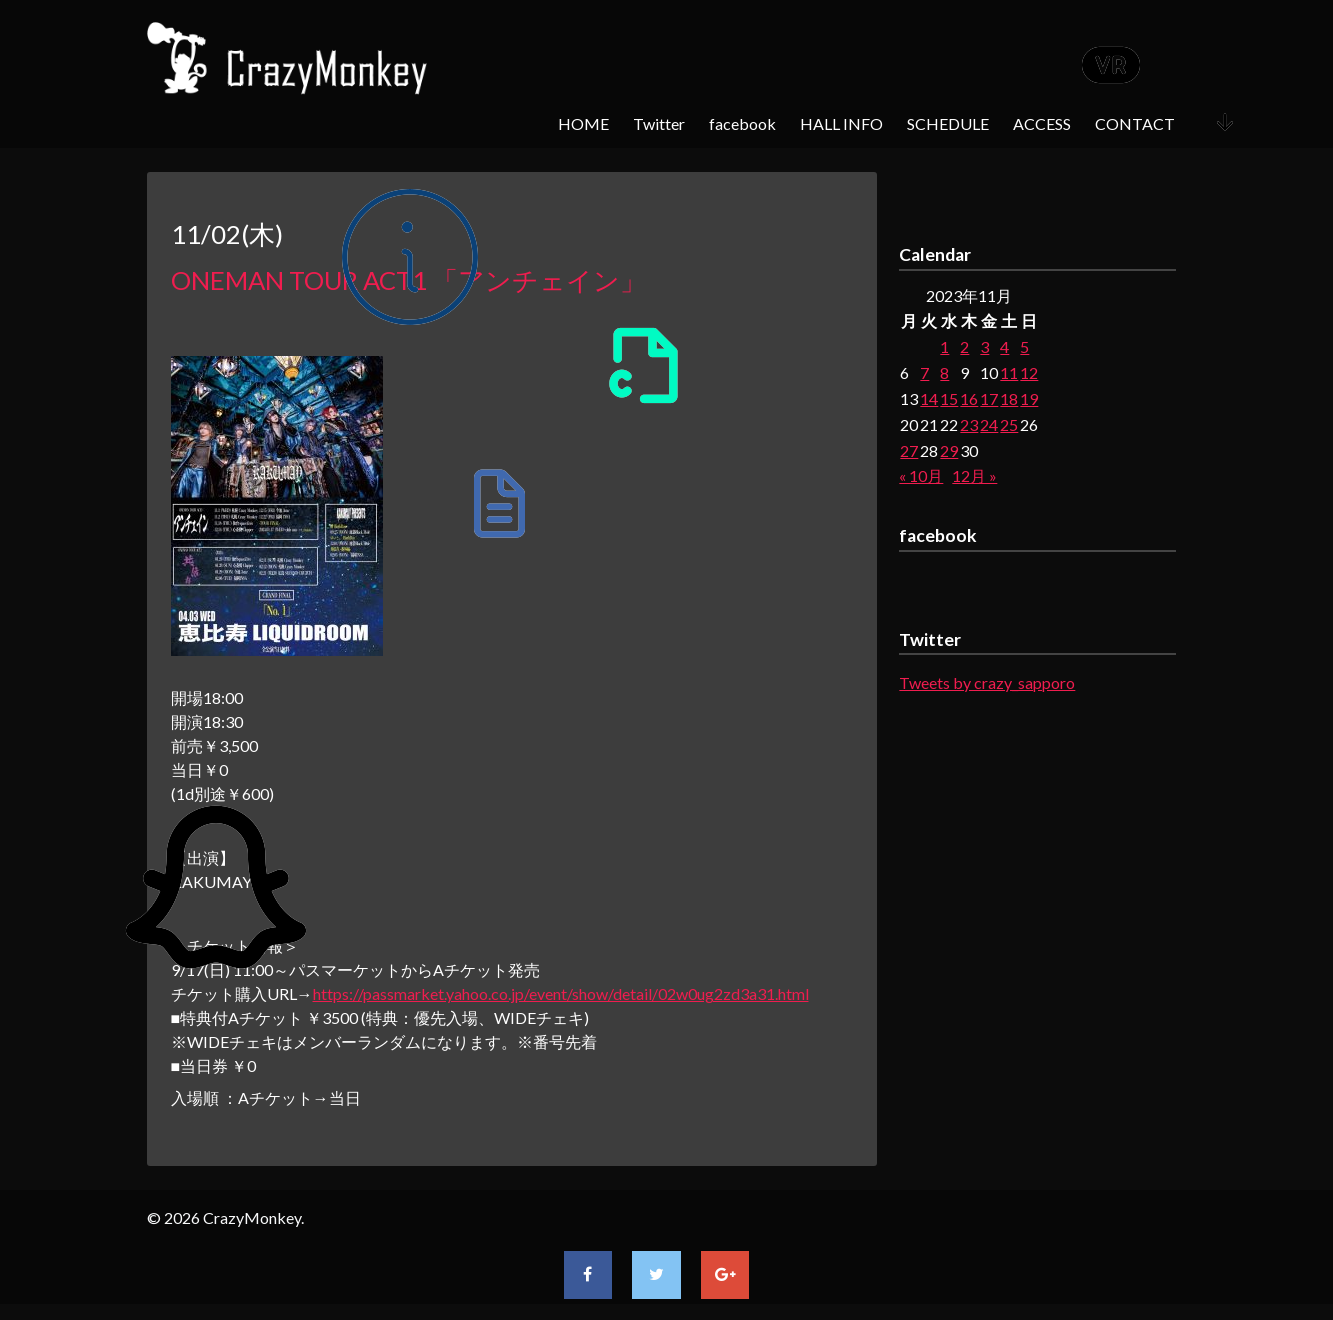  Describe the element at coordinates (1225, 122) in the screenshot. I see `scroll down or view more content` at that location.